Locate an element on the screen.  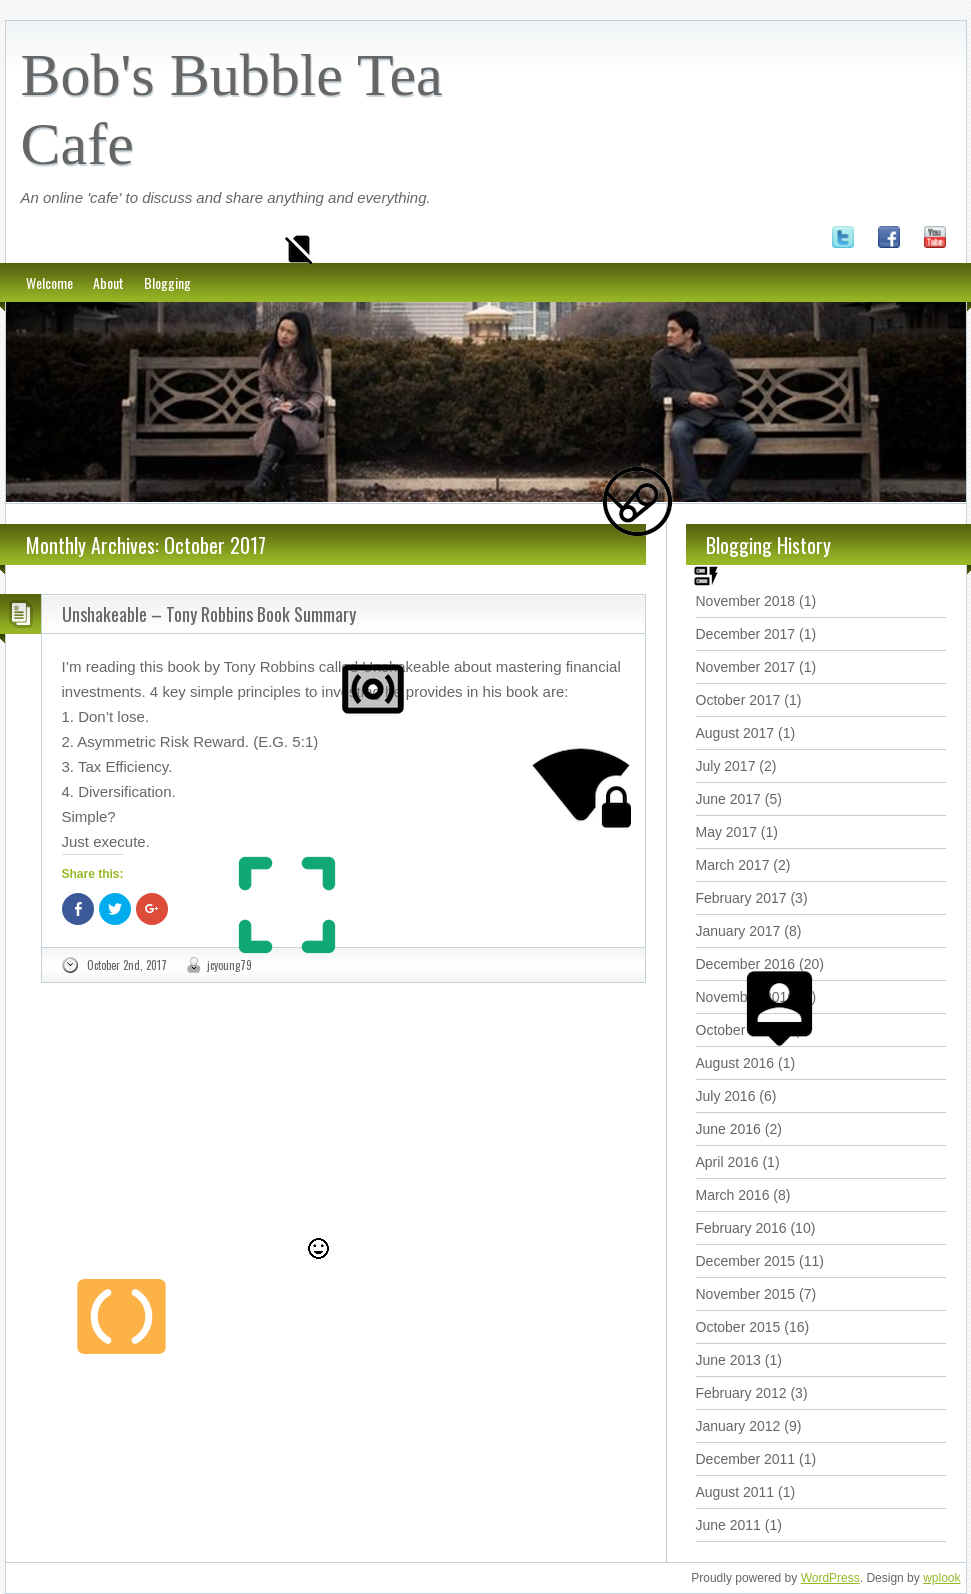
indicates a secure wifi connection at full signal strength is located at coordinates (581, 786).